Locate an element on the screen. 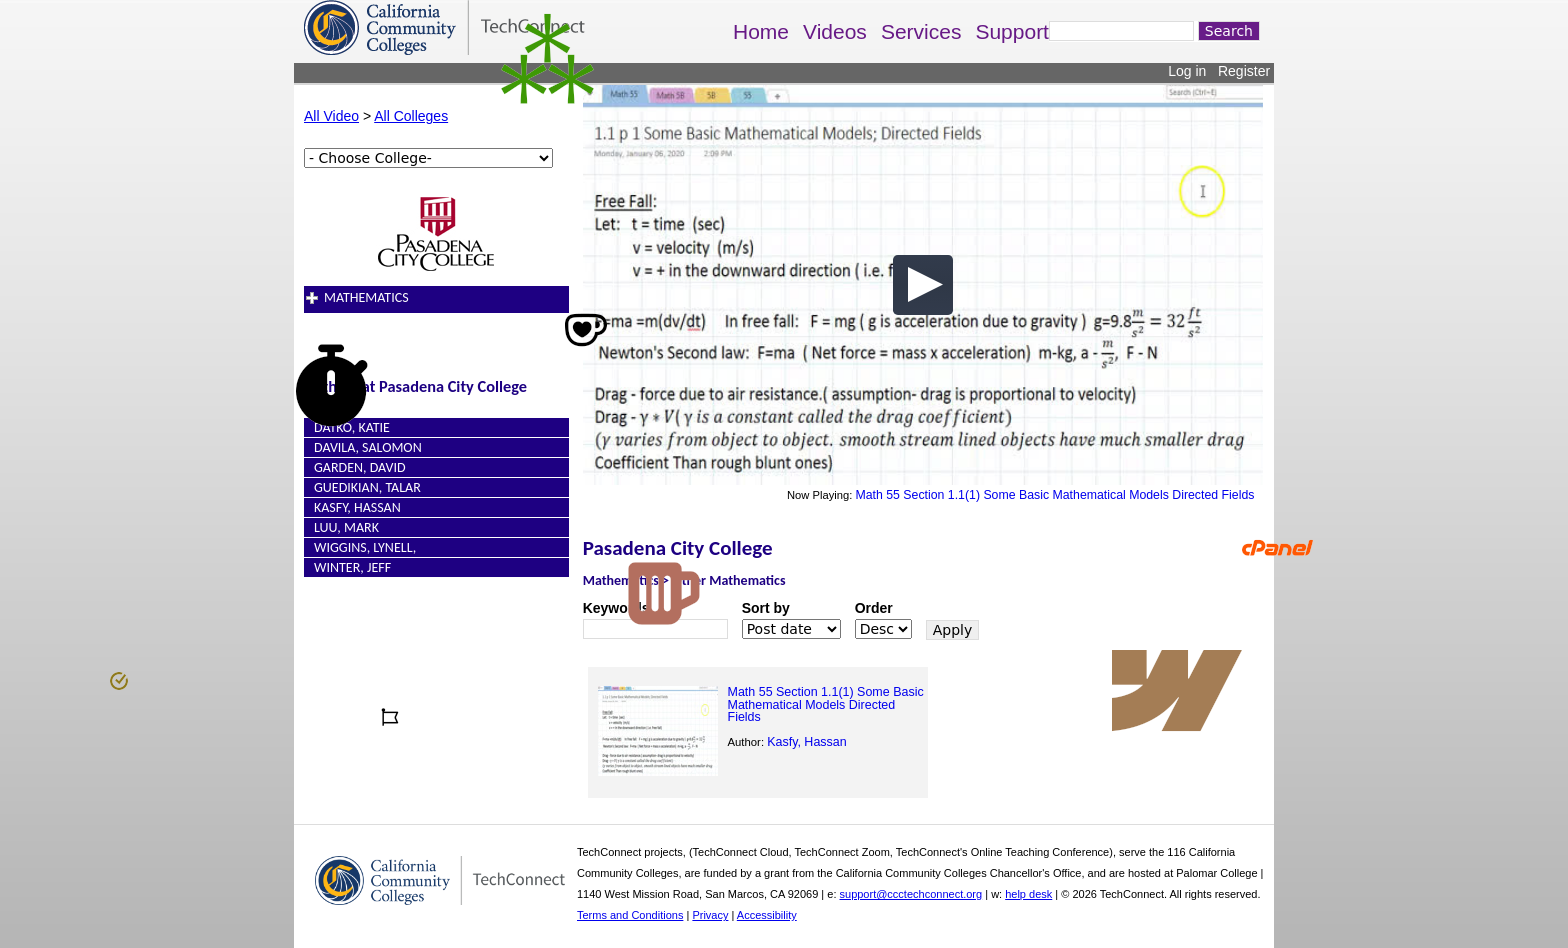 This screenshot has width=1568, height=948. font awesome brand logo is located at coordinates (390, 717).